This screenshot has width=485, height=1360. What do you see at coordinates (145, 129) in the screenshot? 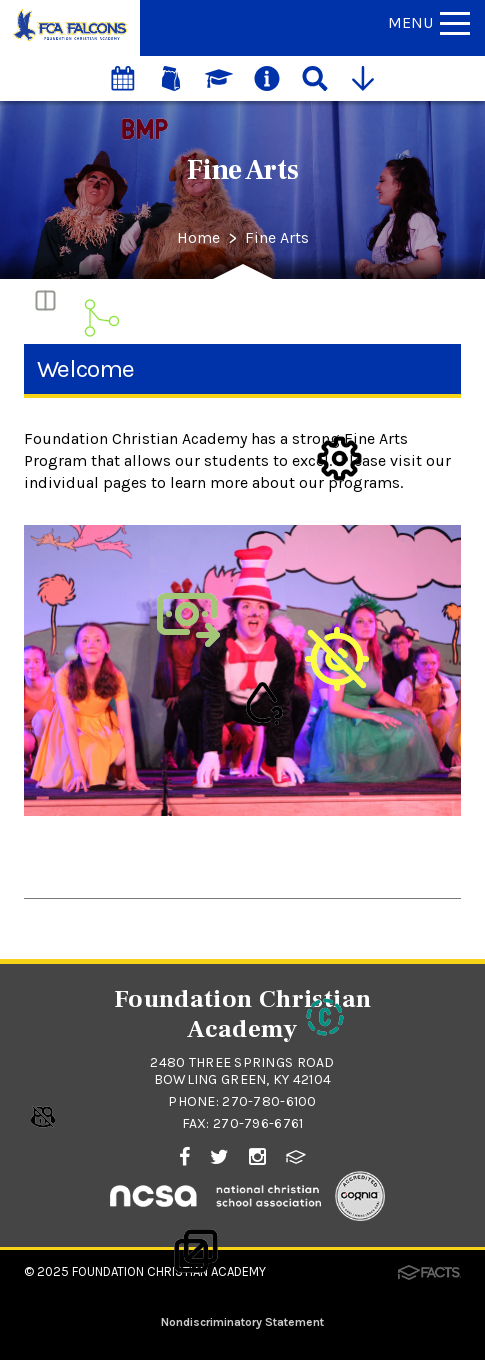
I see `indicates a BMP image file format` at bounding box center [145, 129].